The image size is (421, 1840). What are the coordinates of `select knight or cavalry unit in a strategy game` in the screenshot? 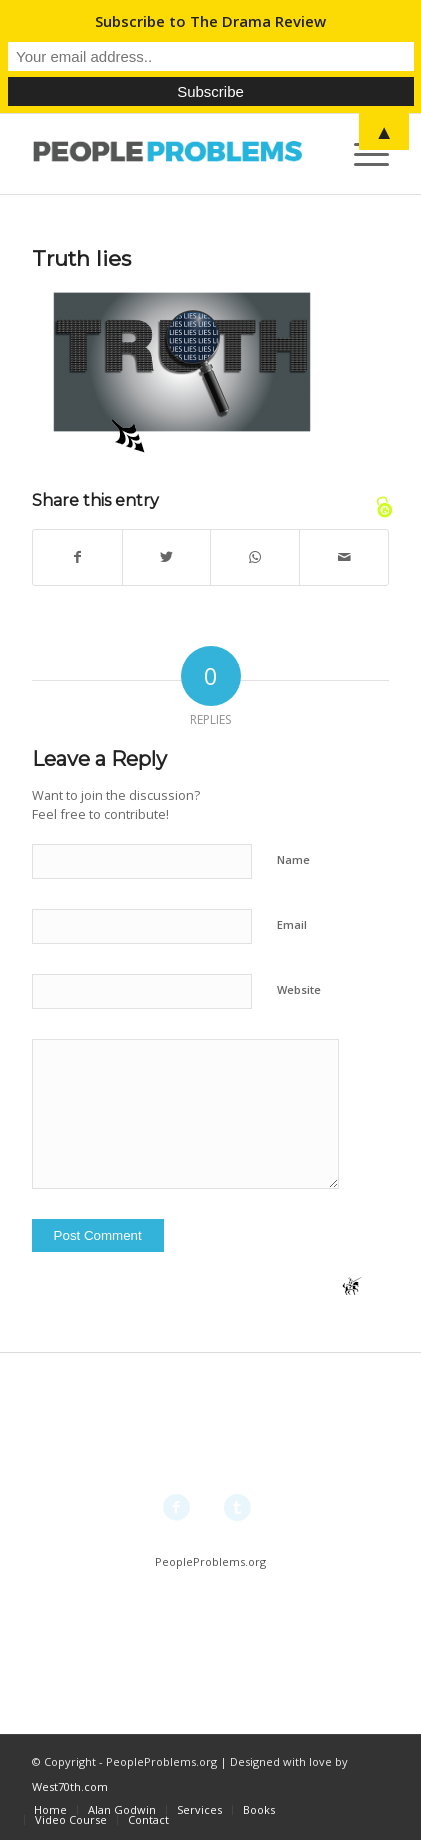 It's located at (352, 1286).